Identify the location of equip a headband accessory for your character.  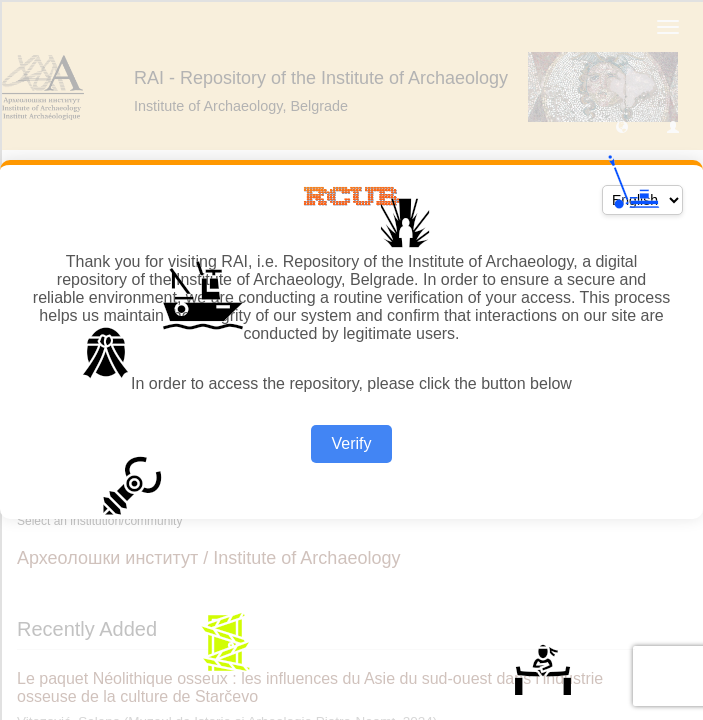
(106, 353).